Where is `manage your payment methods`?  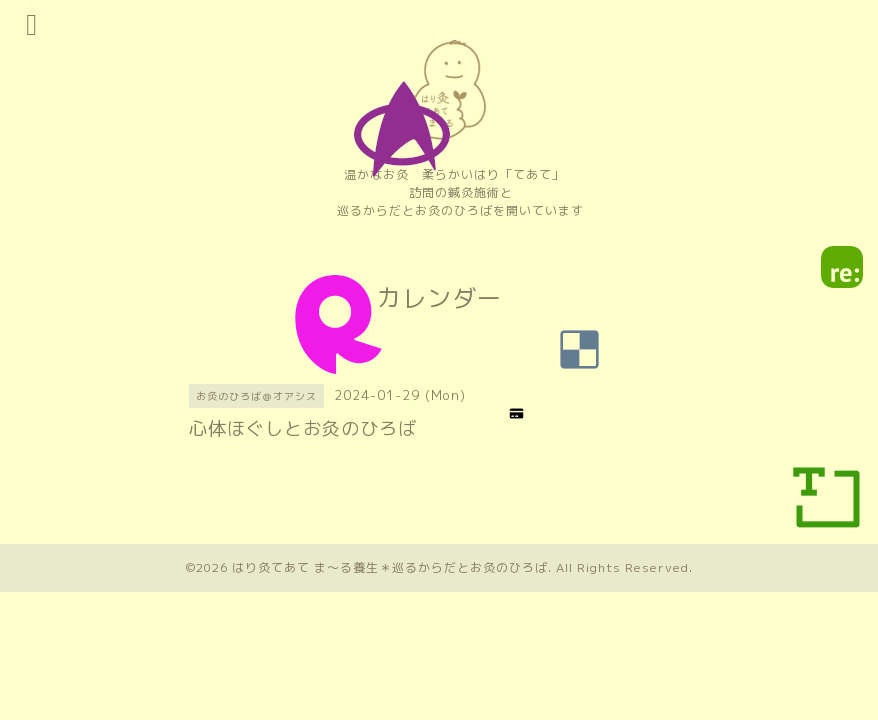 manage your payment methods is located at coordinates (516, 413).